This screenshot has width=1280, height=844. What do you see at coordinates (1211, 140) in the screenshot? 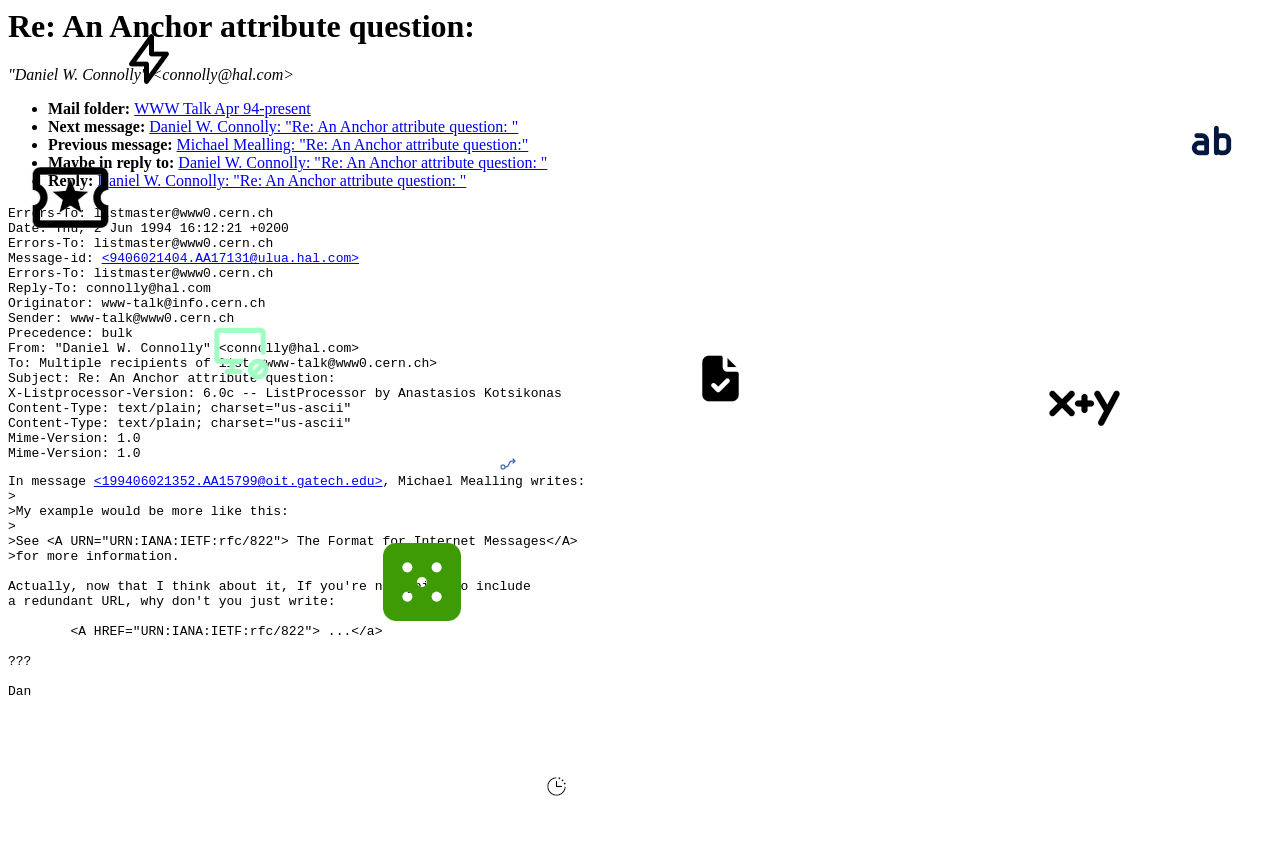
I see `switch to latin alphabet input` at bounding box center [1211, 140].